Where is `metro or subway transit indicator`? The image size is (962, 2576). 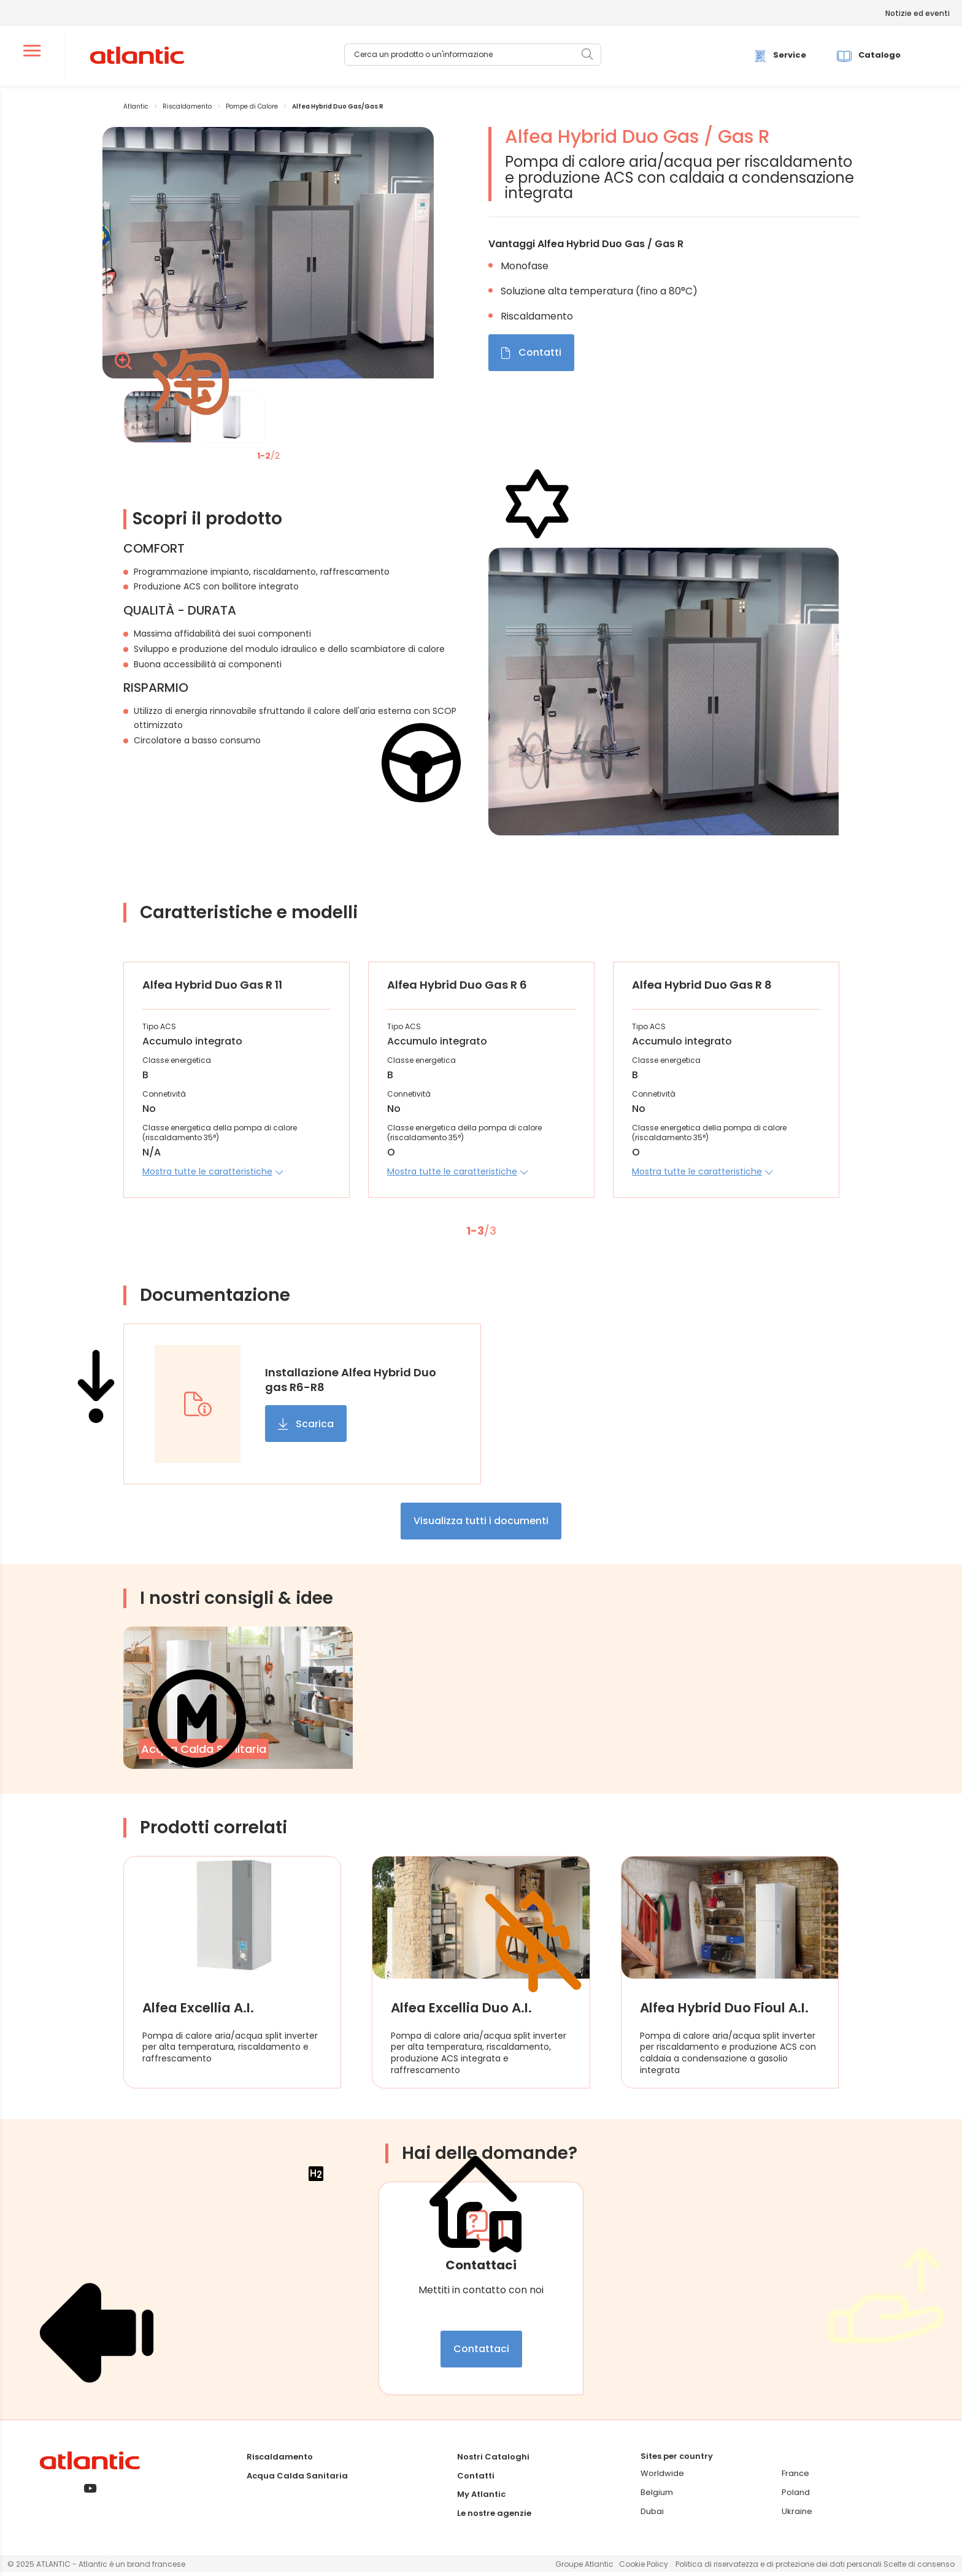
metro or subway transit indicator is located at coordinates (197, 1719).